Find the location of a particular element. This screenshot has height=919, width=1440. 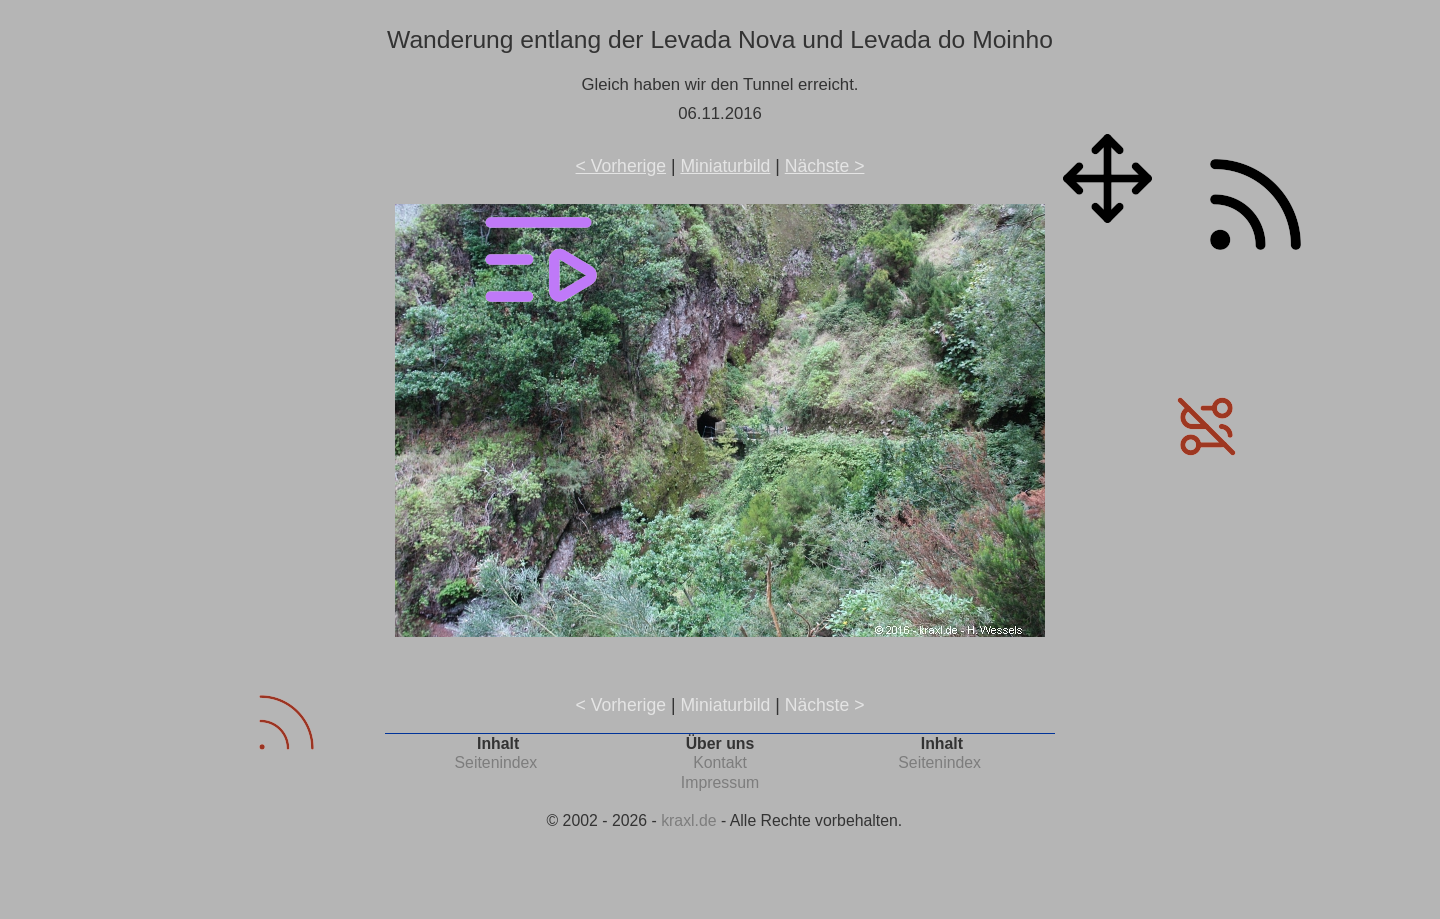

view video playlist is located at coordinates (538, 259).